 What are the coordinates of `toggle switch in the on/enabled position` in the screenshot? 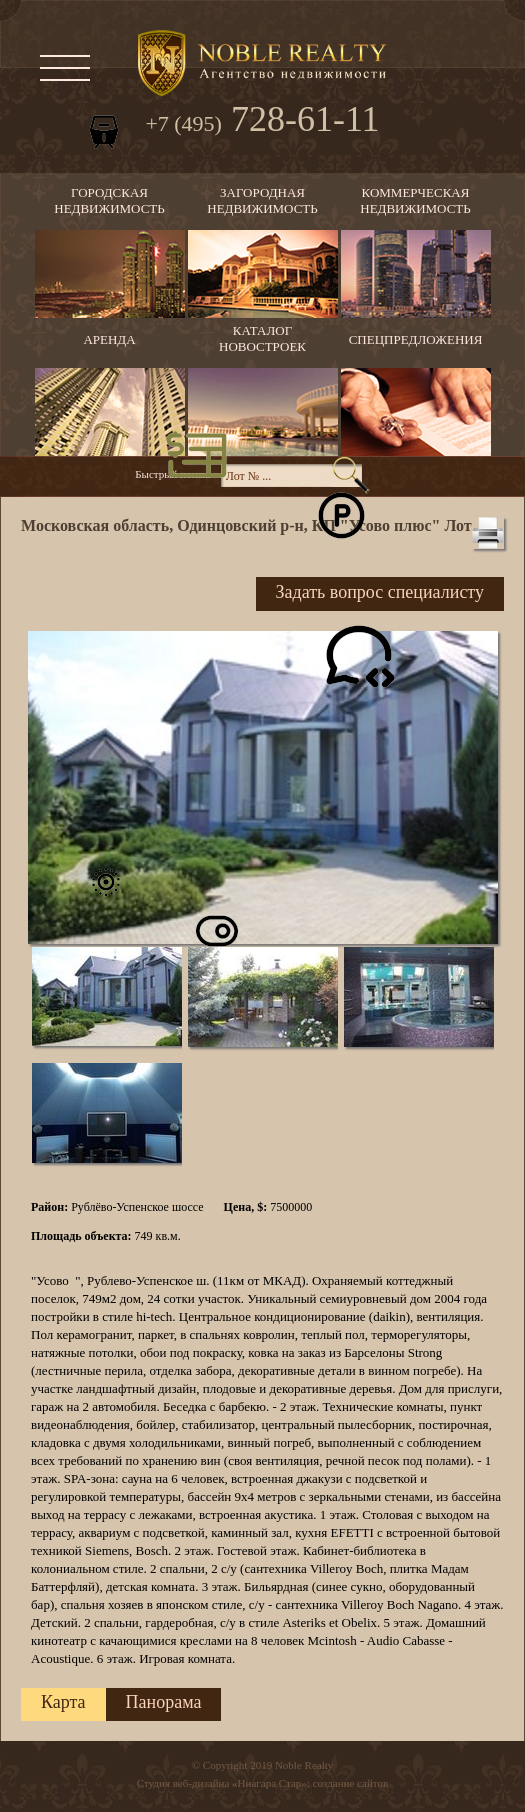 It's located at (217, 931).